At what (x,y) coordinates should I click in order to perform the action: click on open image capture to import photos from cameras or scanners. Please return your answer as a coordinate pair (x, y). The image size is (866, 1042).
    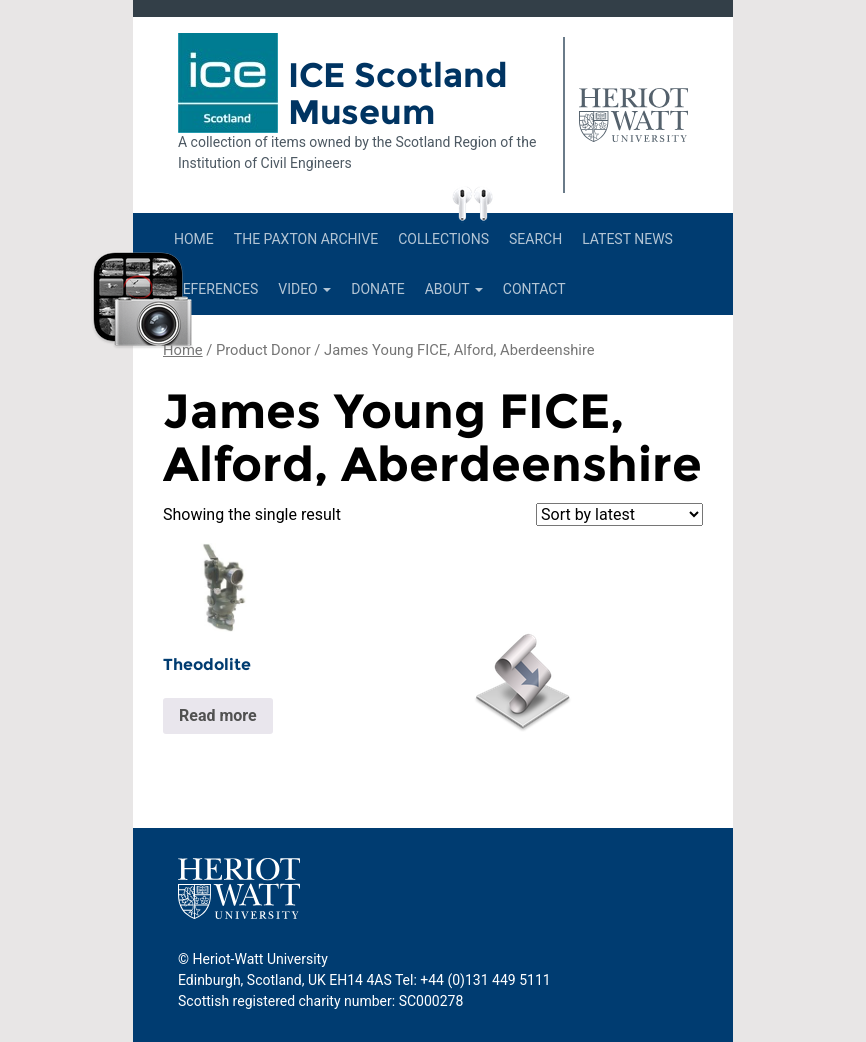
    Looking at the image, I should click on (138, 297).